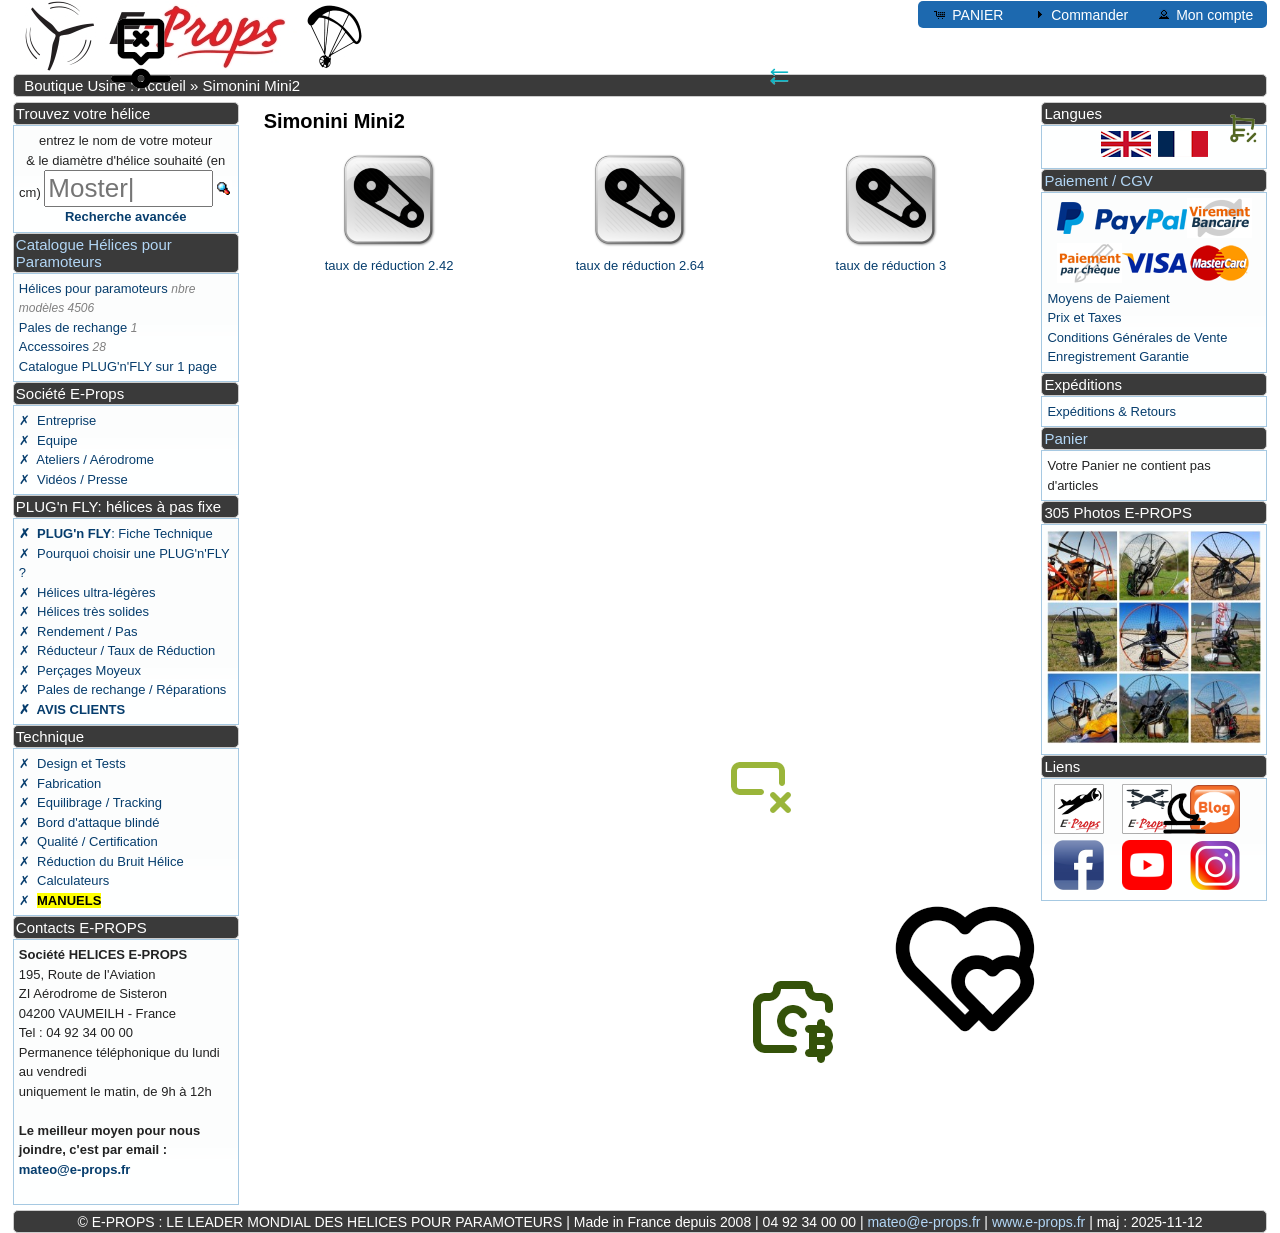  I want to click on capture or scan bitcoin QR codes, so click(793, 1017).